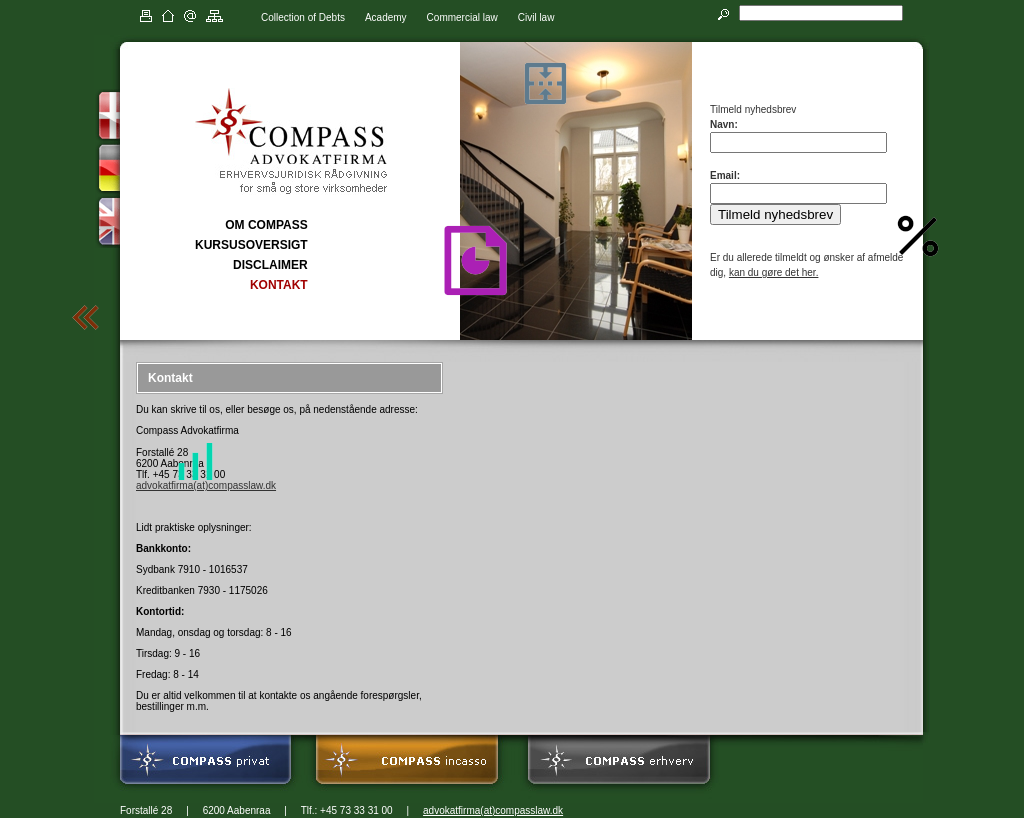 The height and width of the screenshot is (818, 1024). I want to click on go back to the previous section, so click(86, 317).